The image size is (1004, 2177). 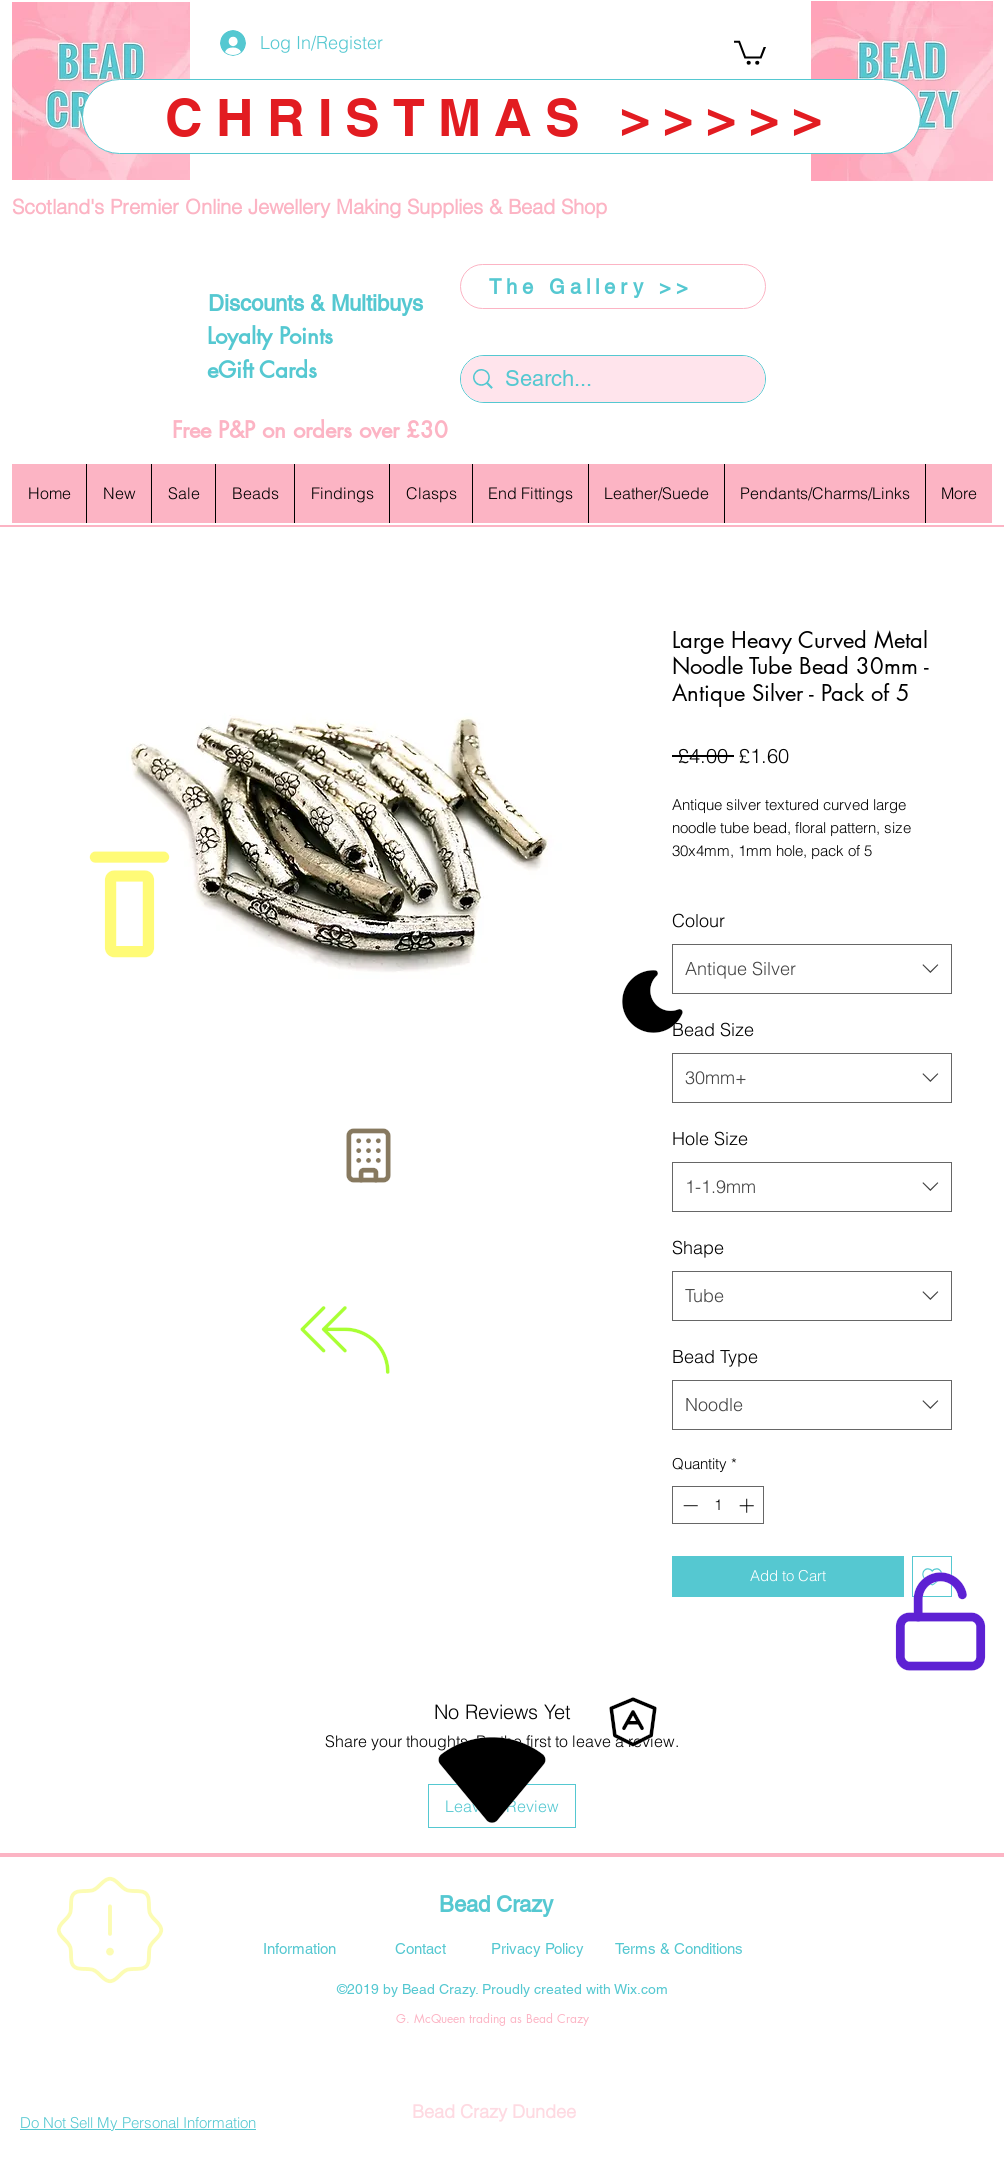 I want to click on view office or business location, so click(x=368, y=1155).